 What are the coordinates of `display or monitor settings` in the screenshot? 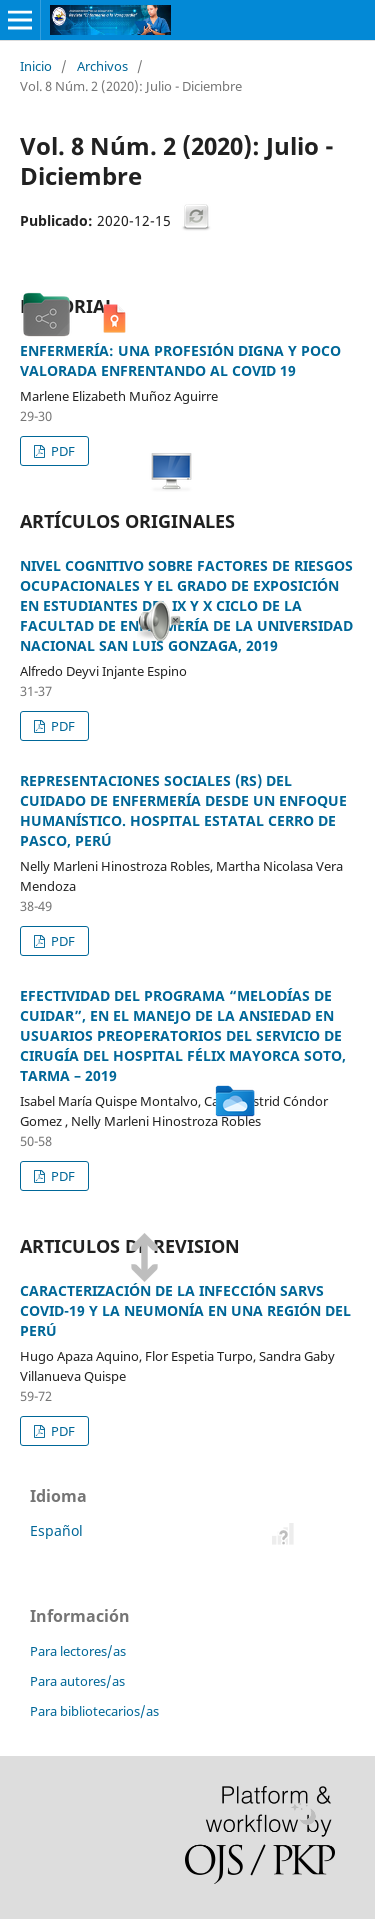 It's located at (171, 470).